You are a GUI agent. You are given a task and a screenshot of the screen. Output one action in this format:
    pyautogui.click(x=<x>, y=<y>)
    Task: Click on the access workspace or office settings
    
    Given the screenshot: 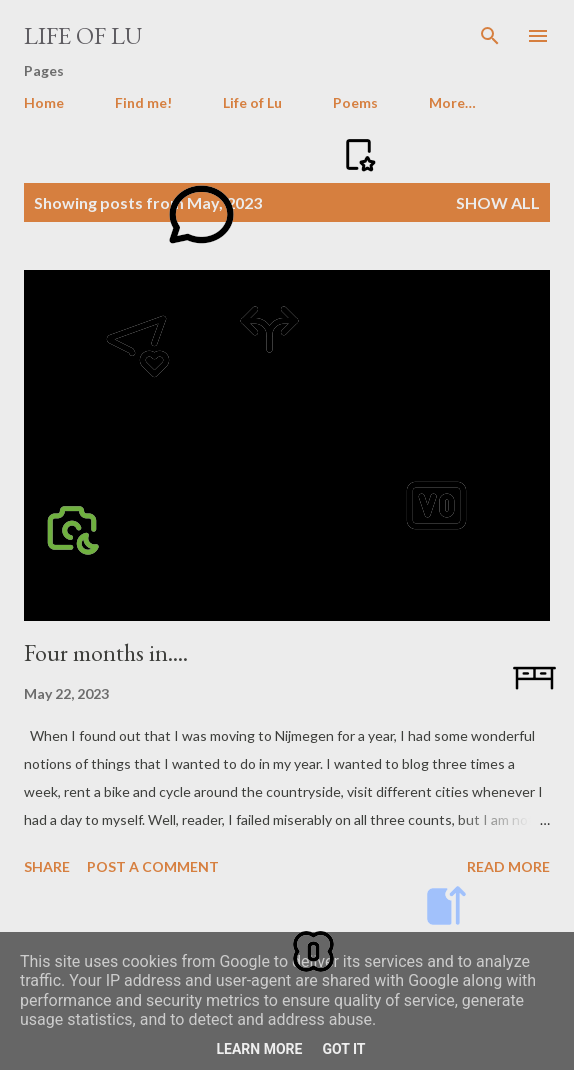 What is the action you would take?
    pyautogui.click(x=534, y=677)
    